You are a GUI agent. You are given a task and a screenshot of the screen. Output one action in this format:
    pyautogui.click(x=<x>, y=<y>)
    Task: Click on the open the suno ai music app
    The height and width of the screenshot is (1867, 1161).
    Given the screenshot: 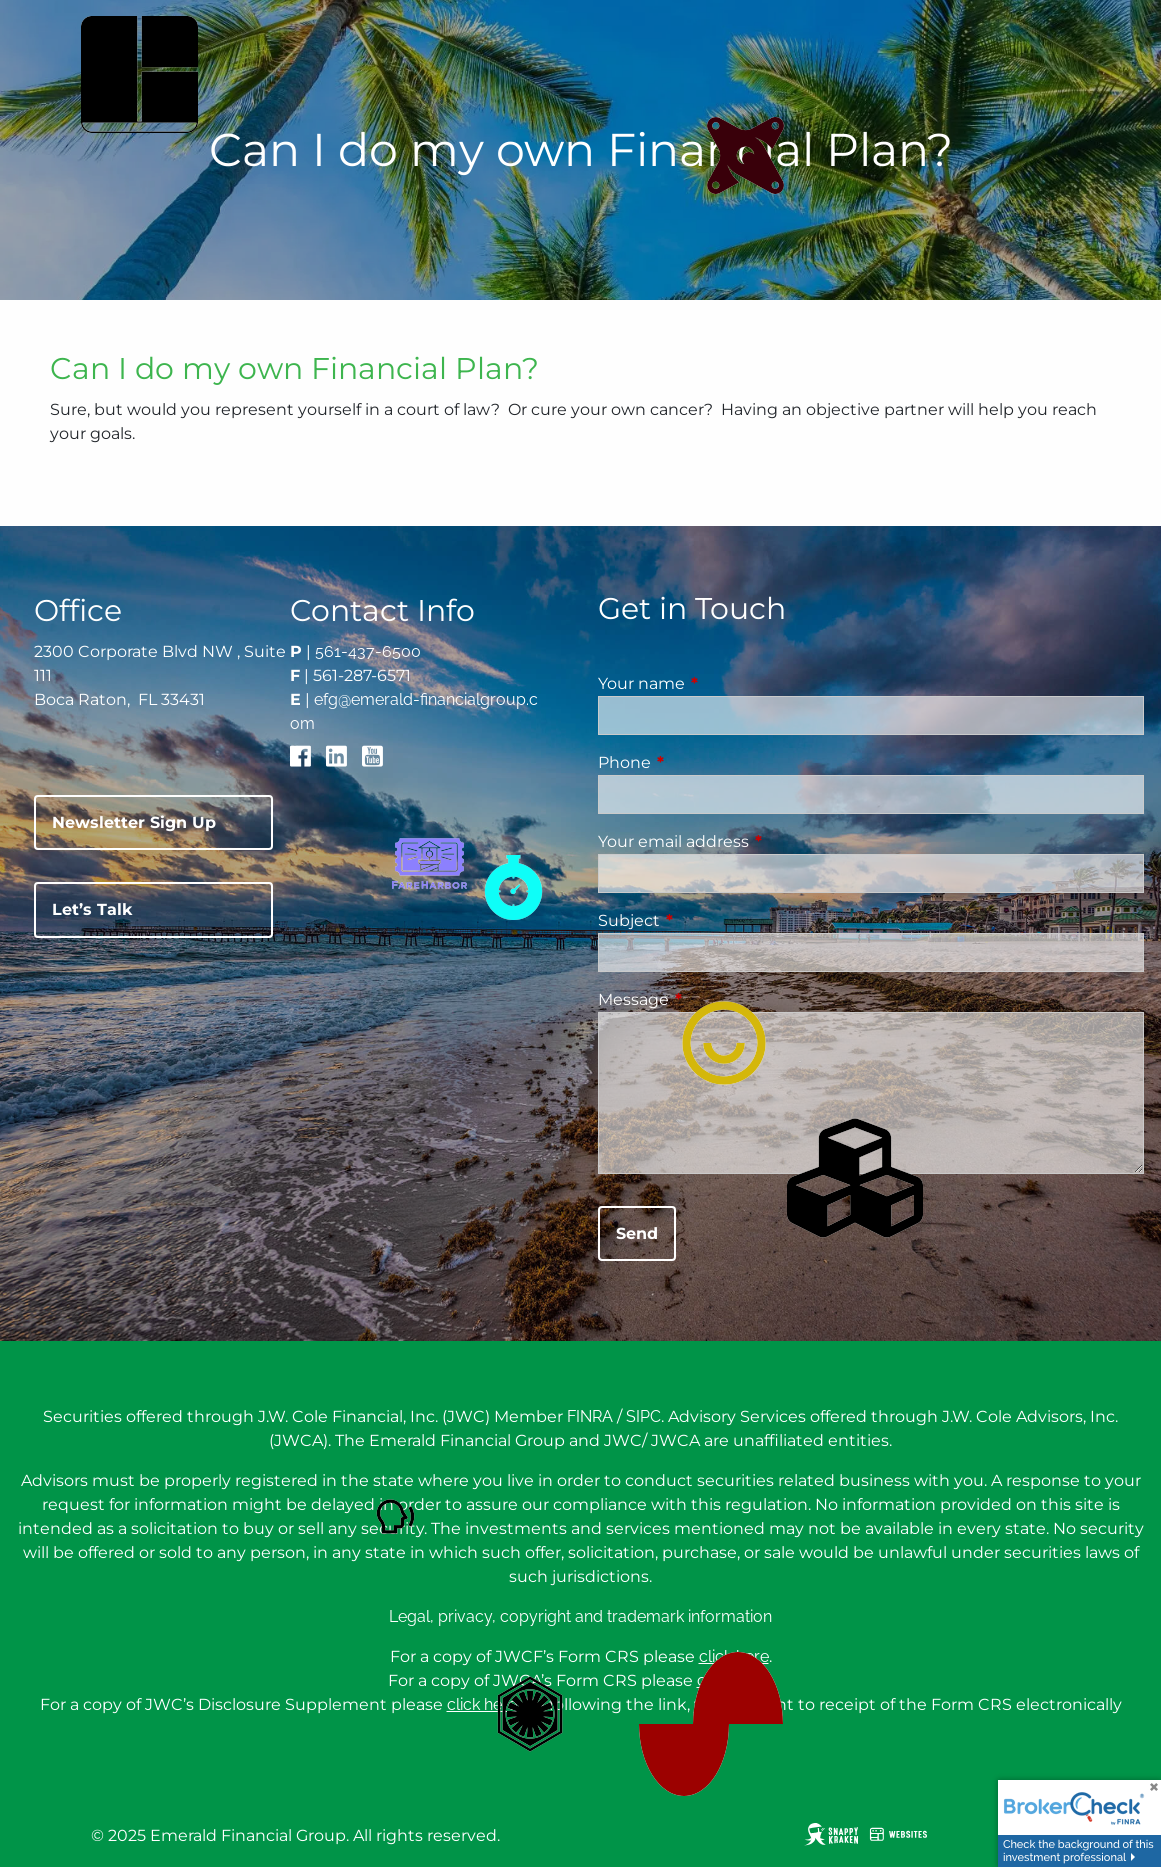 What is the action you would take?
    pyautogui.click(x=711, y=1724)
    